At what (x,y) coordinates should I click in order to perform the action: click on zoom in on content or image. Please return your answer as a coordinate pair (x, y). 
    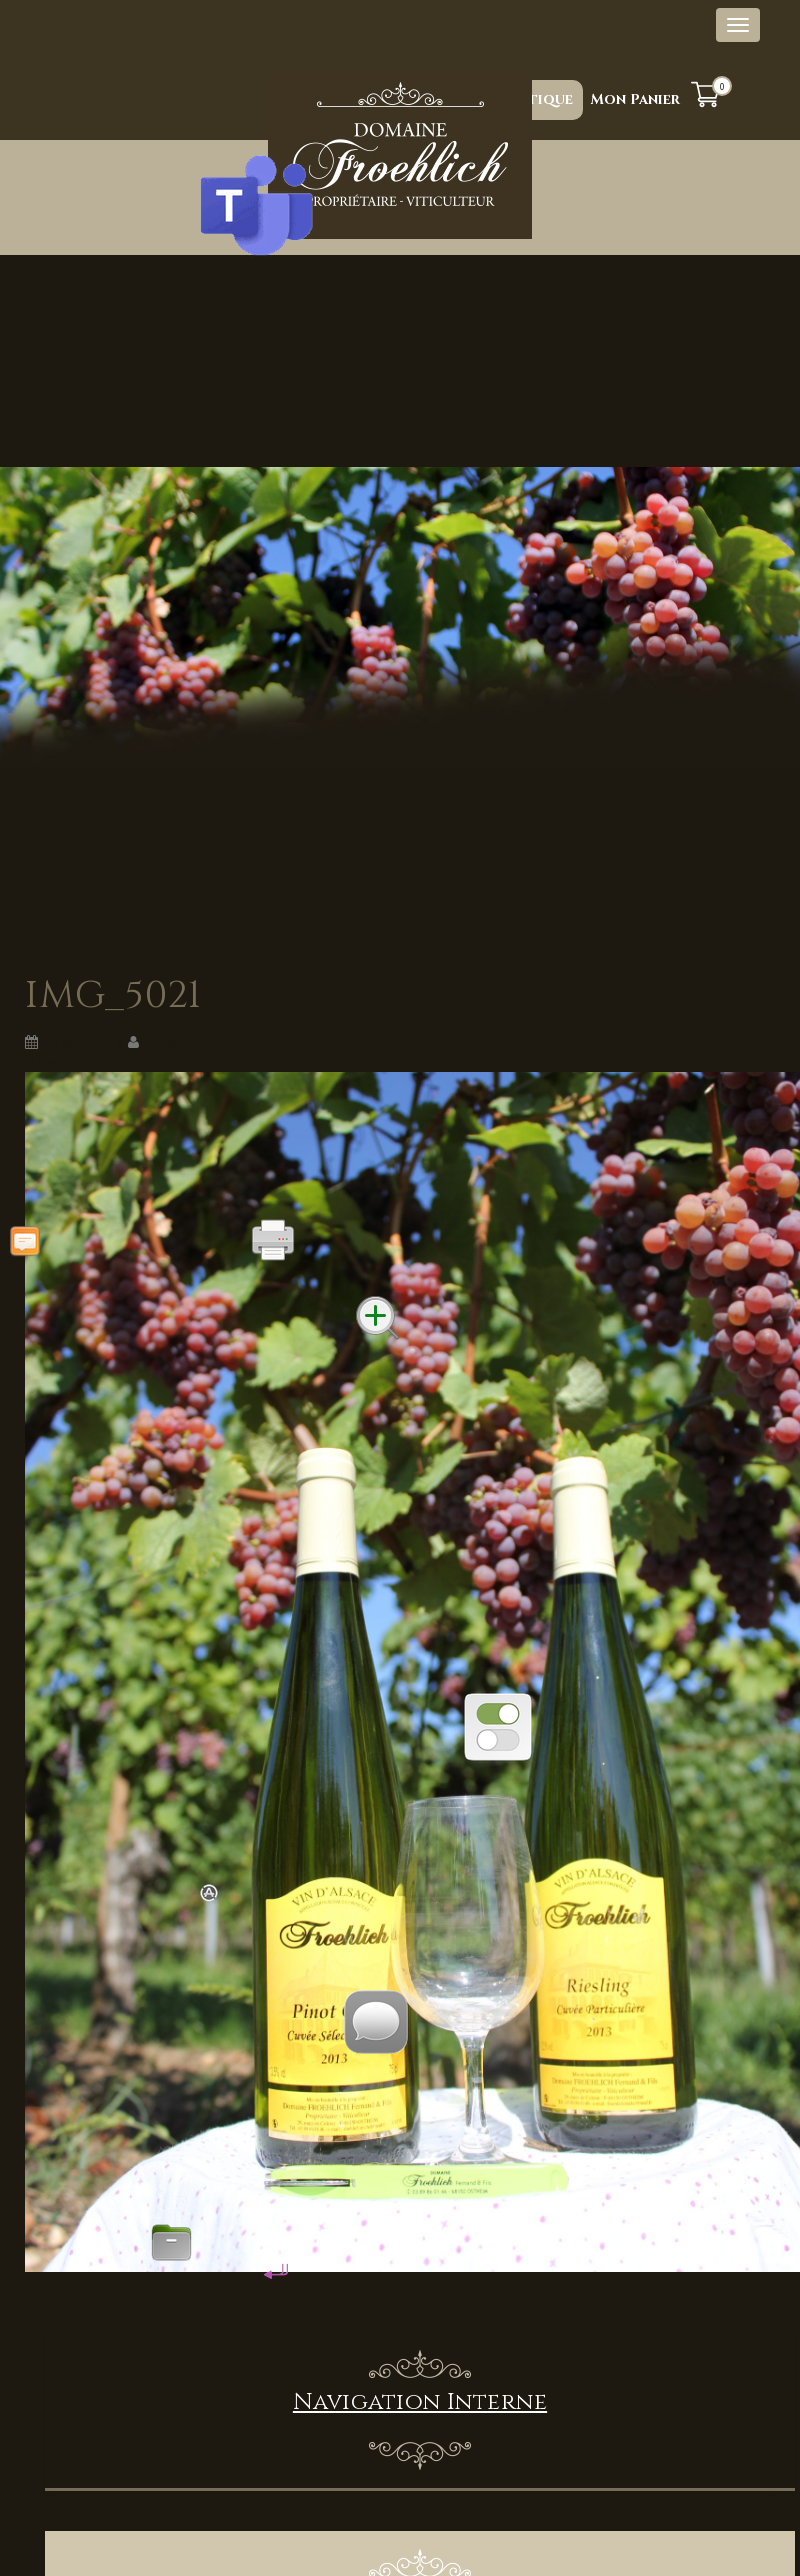
    Looking at the image, I should click on (378, 1318).